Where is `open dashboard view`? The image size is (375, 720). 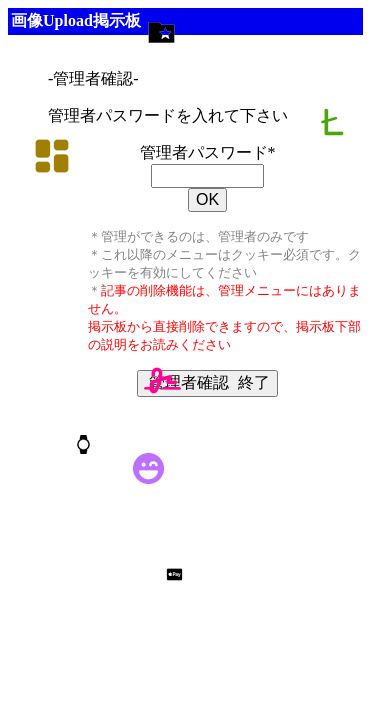
open dashboard view is located at coordinates (52, 156).